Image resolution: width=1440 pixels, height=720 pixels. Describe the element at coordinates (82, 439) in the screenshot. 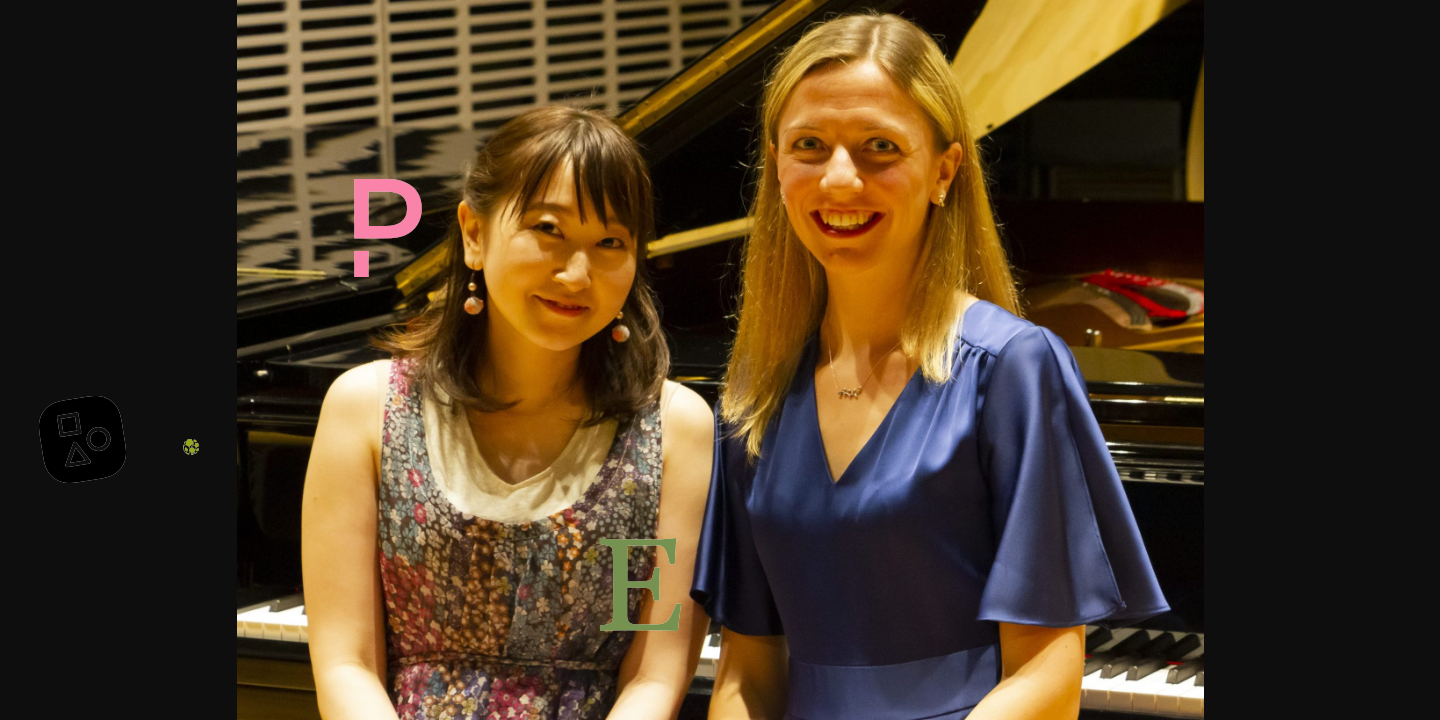

I see `open apostrophe app` at that location.